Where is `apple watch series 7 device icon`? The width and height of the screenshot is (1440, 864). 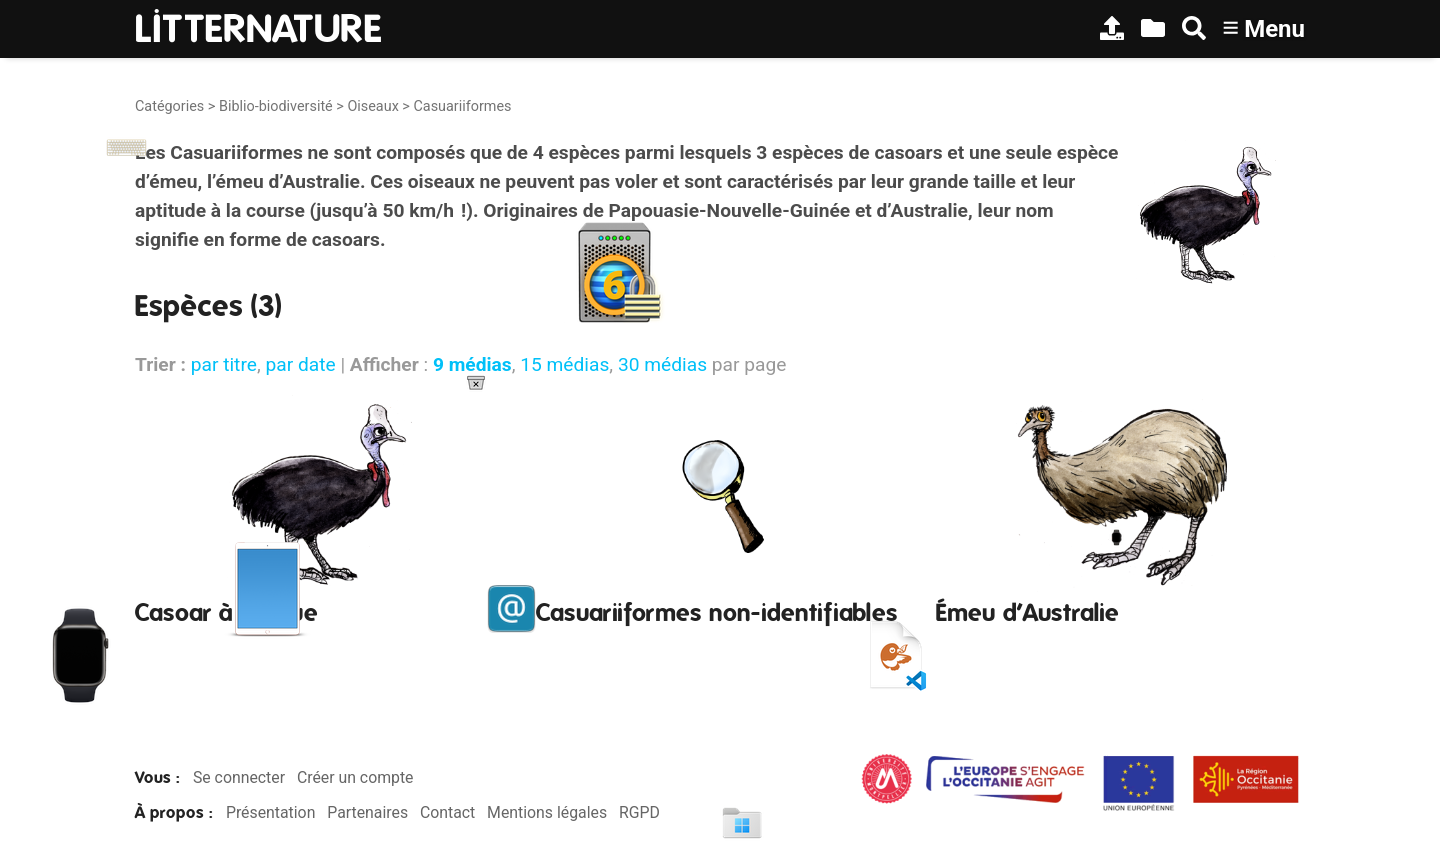
apple watch series 7 device icon is located at coordinates (79, 655).